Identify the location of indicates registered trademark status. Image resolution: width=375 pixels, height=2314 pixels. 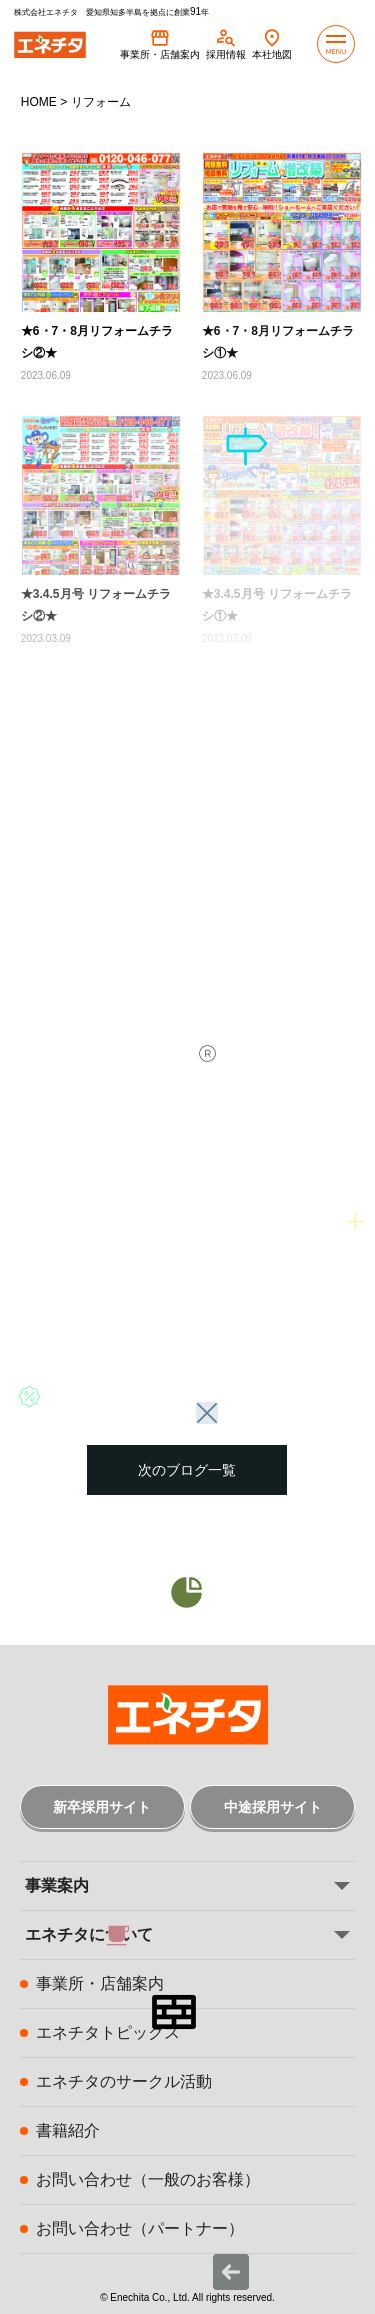
(207, 1053).